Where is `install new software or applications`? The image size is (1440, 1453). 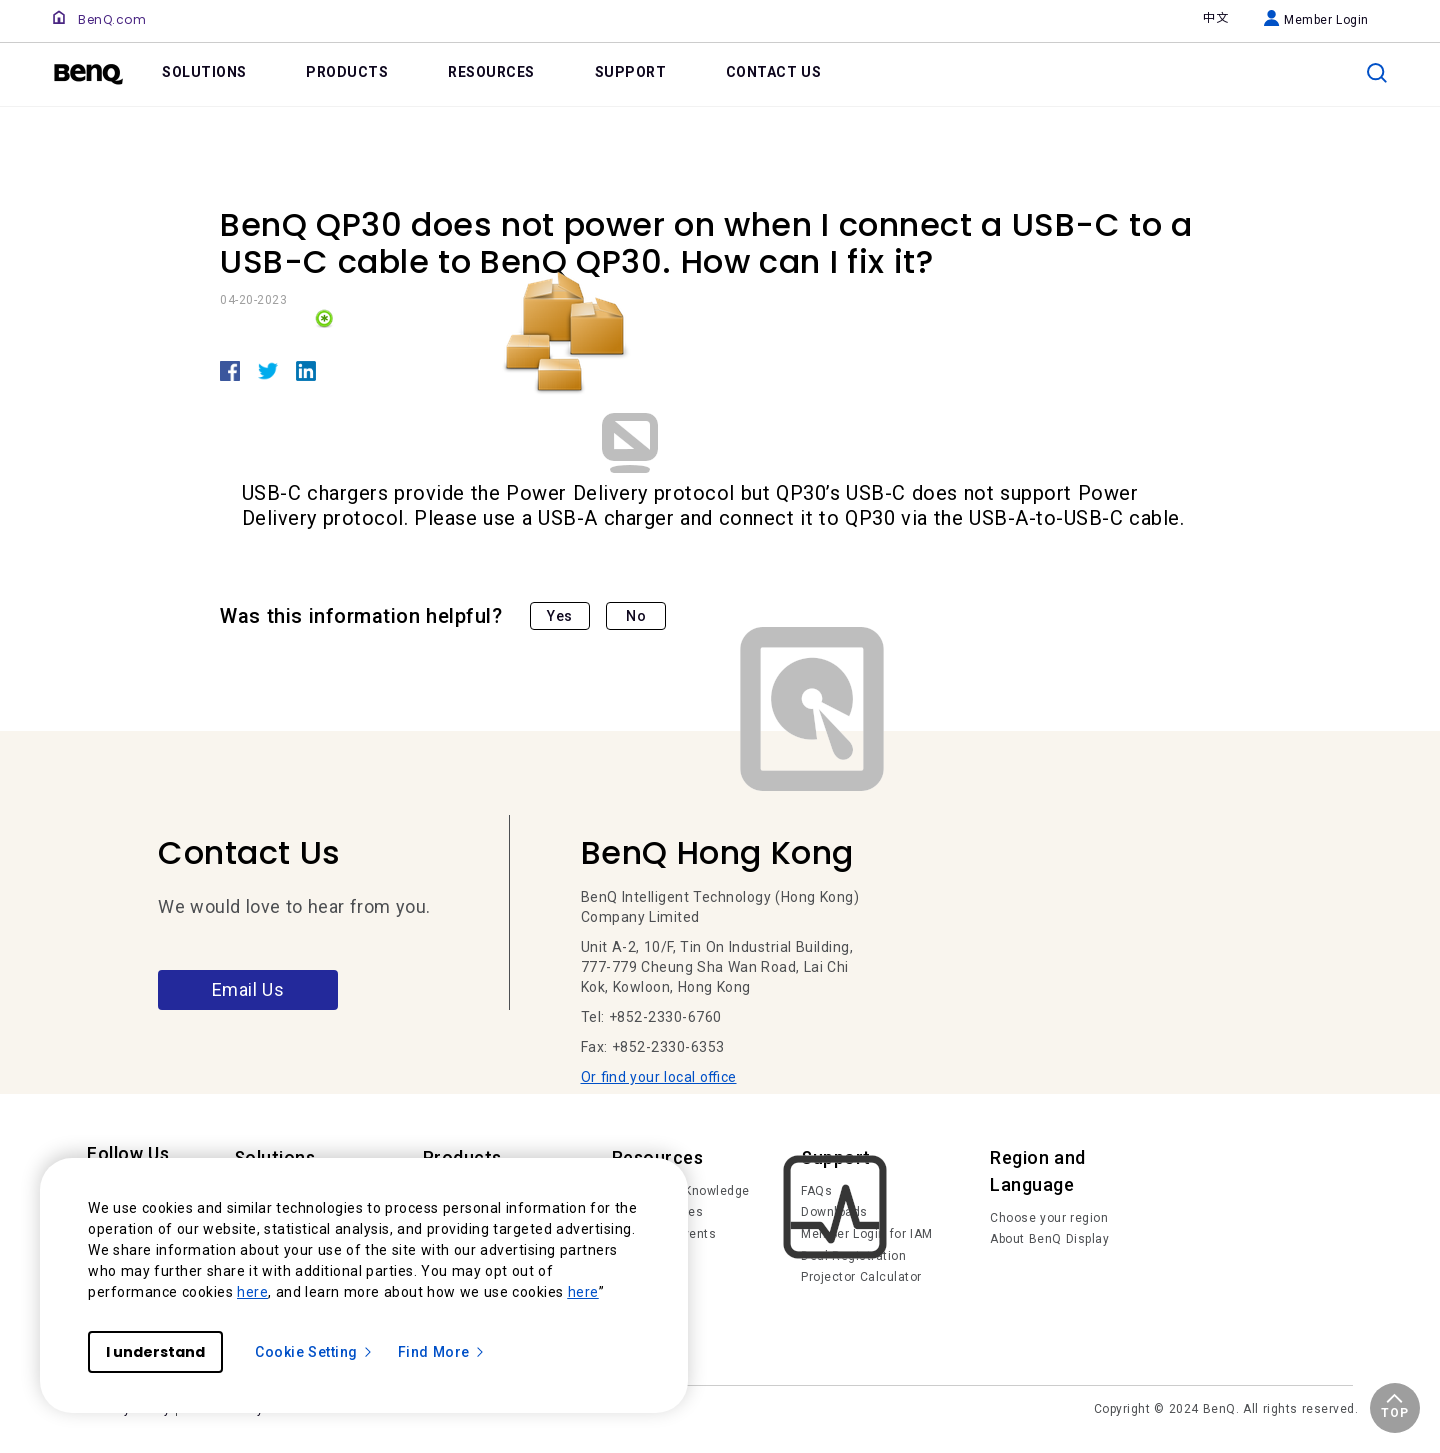 install new software or applications is located at coordinates (562, 324).